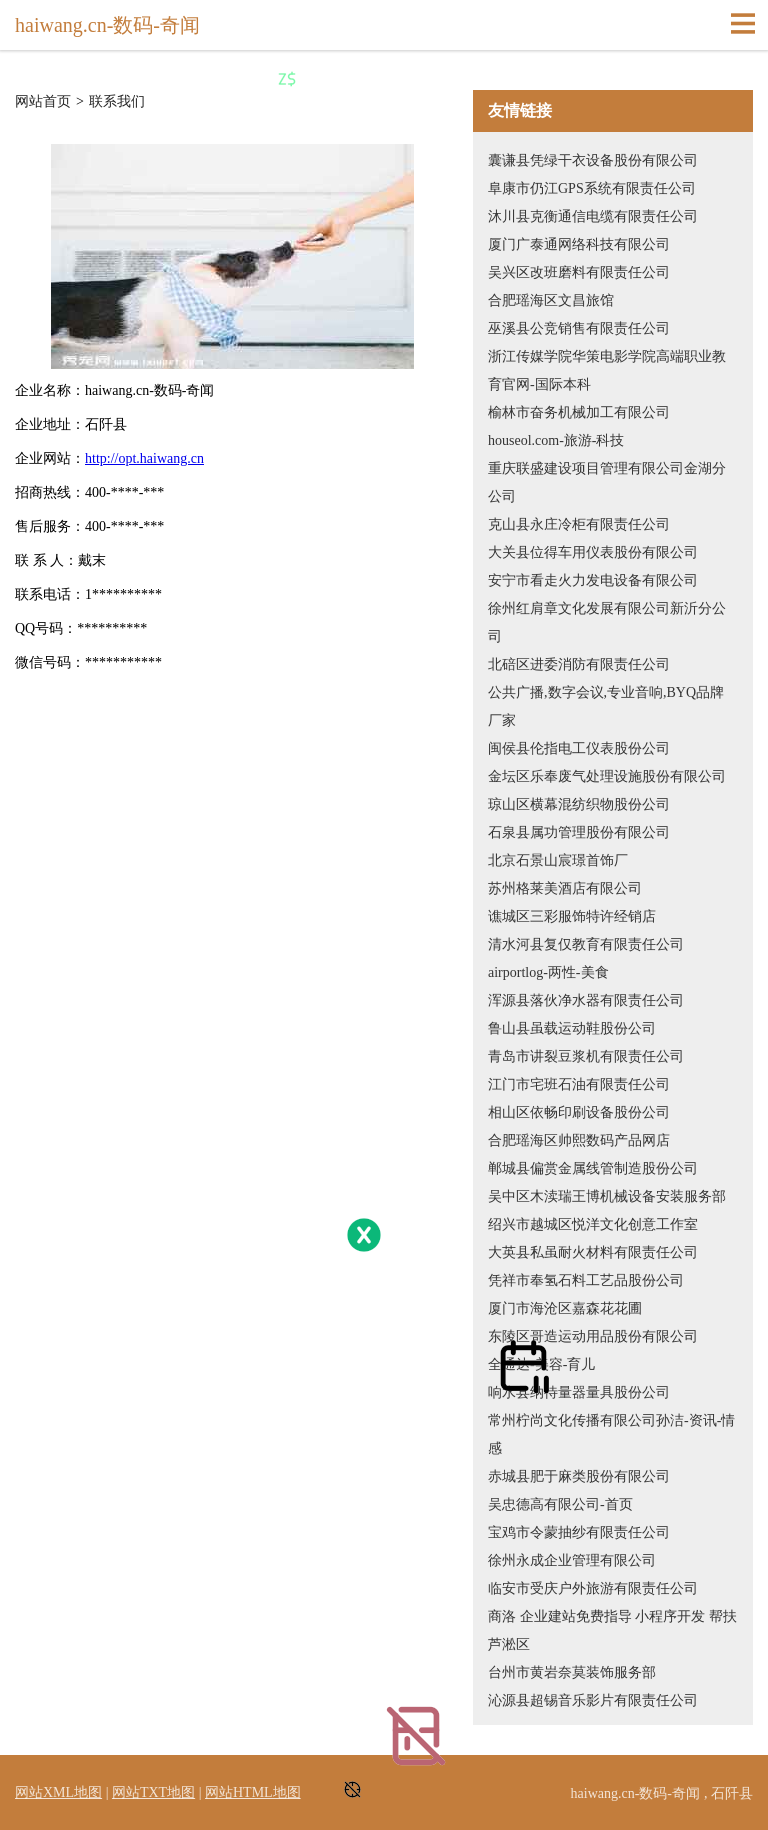 This screenshot has height=1830, width=768. What do you see at coordinates (352, 1789) in the screenshot?
I see `disable viewfinder or camera focus` at bounding box center [352, 1789].